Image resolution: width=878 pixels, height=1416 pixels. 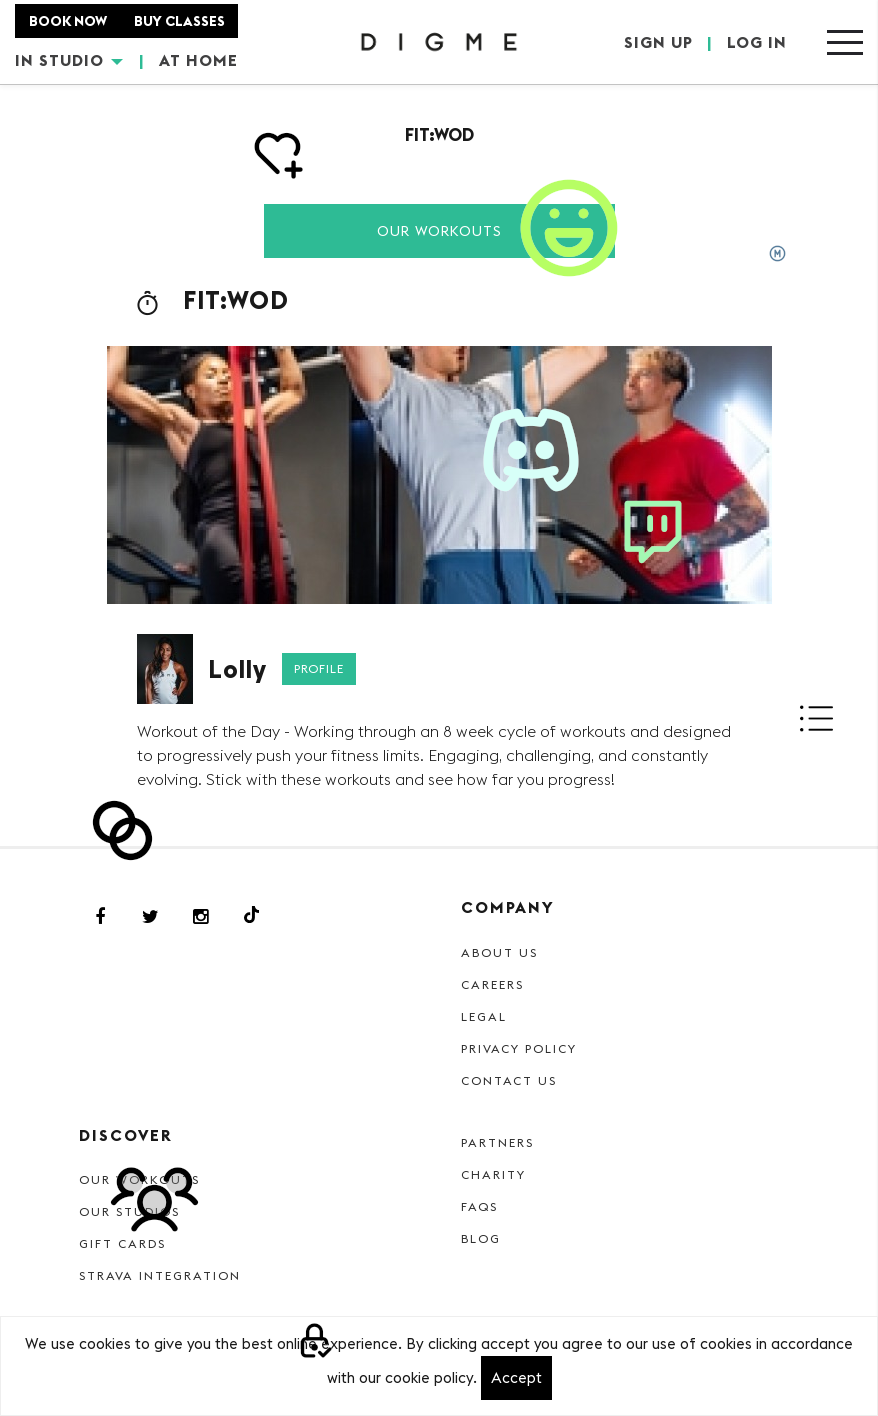 What do you see at coordinates (777, 253) in the screenshot?
I see `metro or subway transit indicator` at bounding box center [777, 253].